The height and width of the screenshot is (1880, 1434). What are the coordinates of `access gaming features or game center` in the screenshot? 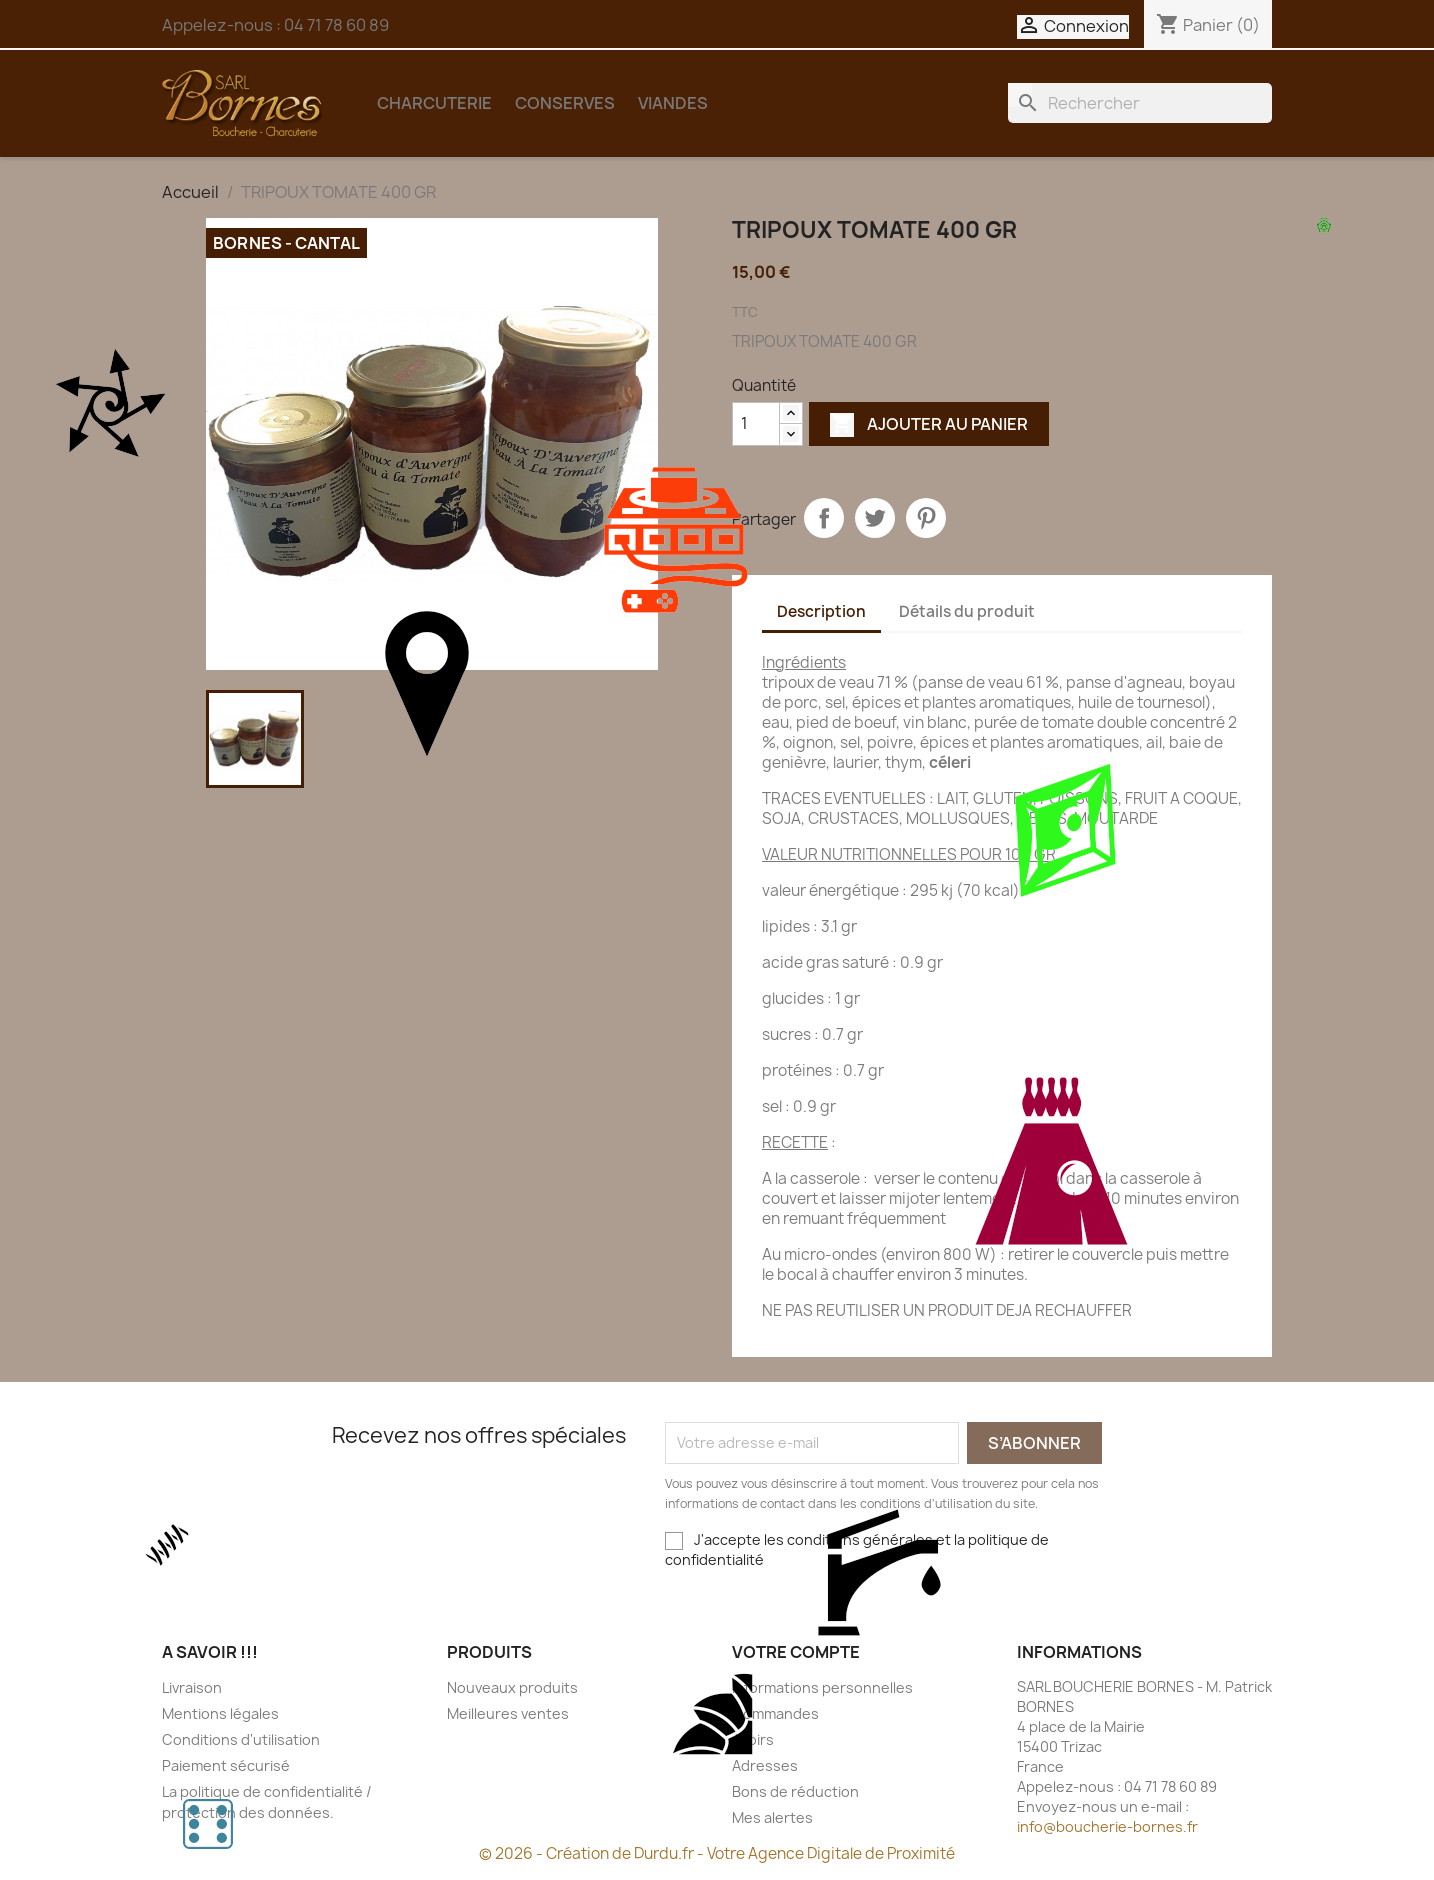 It's located at (674, 537).